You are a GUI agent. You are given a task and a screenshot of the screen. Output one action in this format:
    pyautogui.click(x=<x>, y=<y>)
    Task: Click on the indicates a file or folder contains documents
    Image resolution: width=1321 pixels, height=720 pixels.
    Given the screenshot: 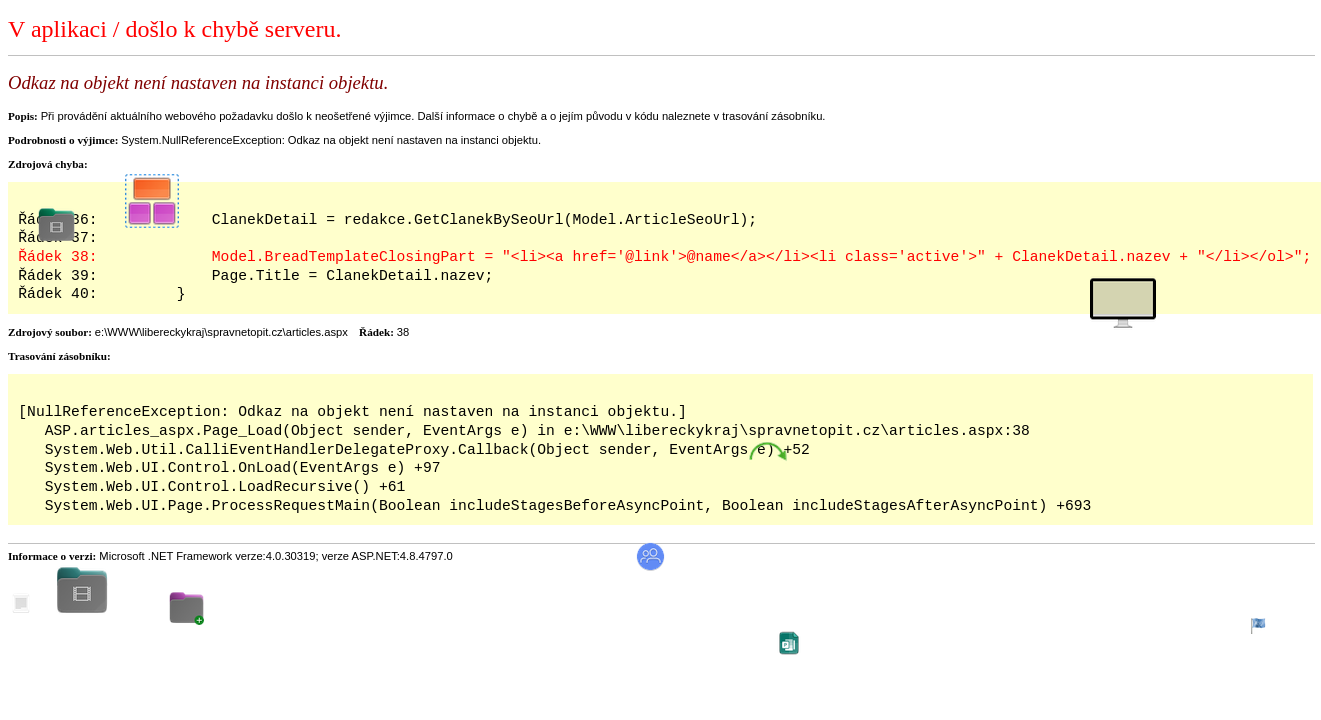 What is the action you would take?
    pyautogui.click(x=21, y=603)
    